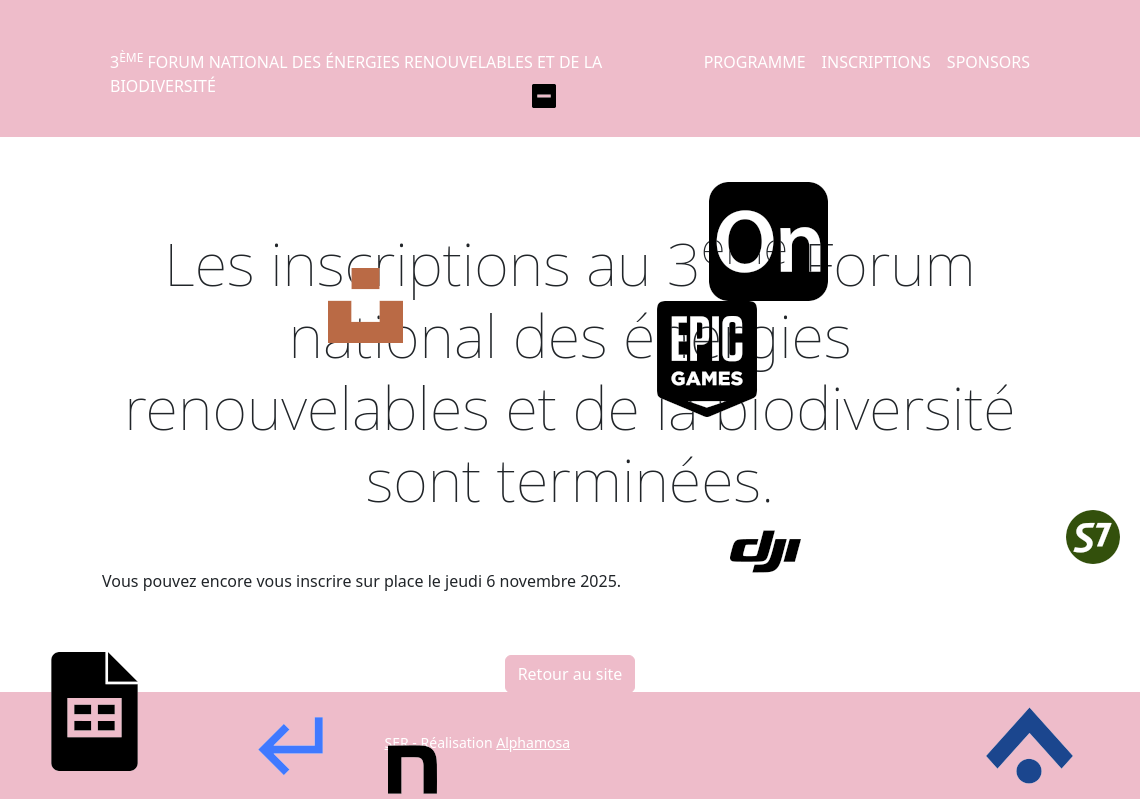 Image resolution: width=1140 pixels, height=799 pixels. Describe the element at coordinates (365, 305) in the screenshot. I see `open unsplash to browse stock photos` at that location.